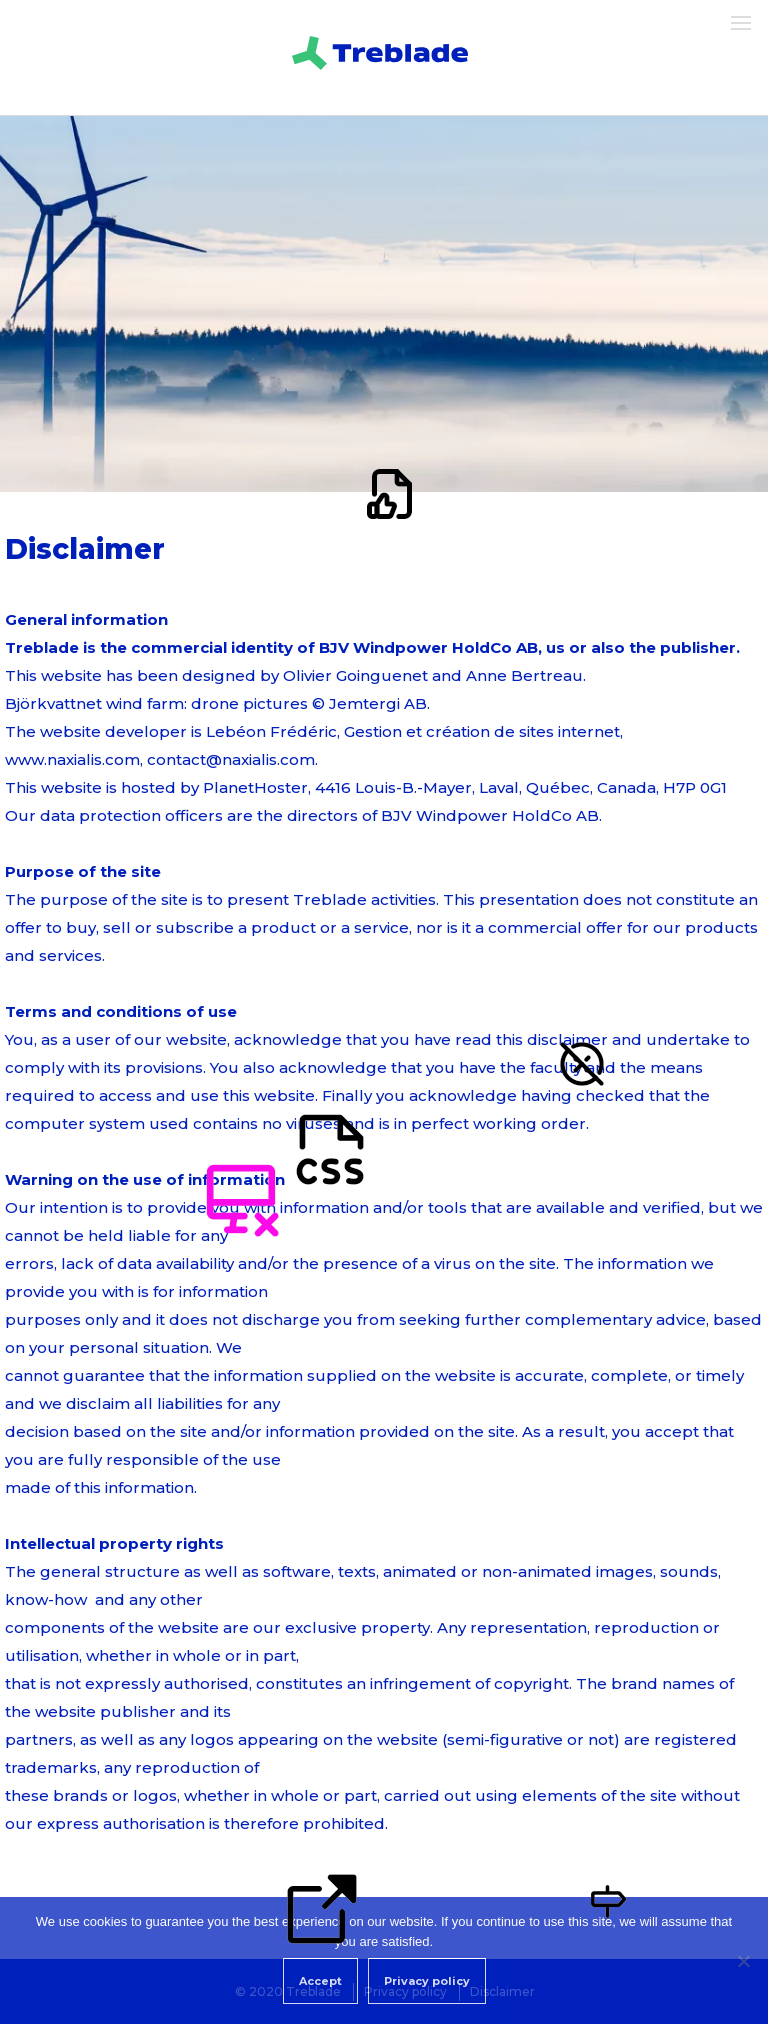 Image resolution: width=768 pixels, height=2024 pixels. Describe the element at coordinates (607, 1901) in the screenshot. I see `navigate to directions or wayfinding` at that location.